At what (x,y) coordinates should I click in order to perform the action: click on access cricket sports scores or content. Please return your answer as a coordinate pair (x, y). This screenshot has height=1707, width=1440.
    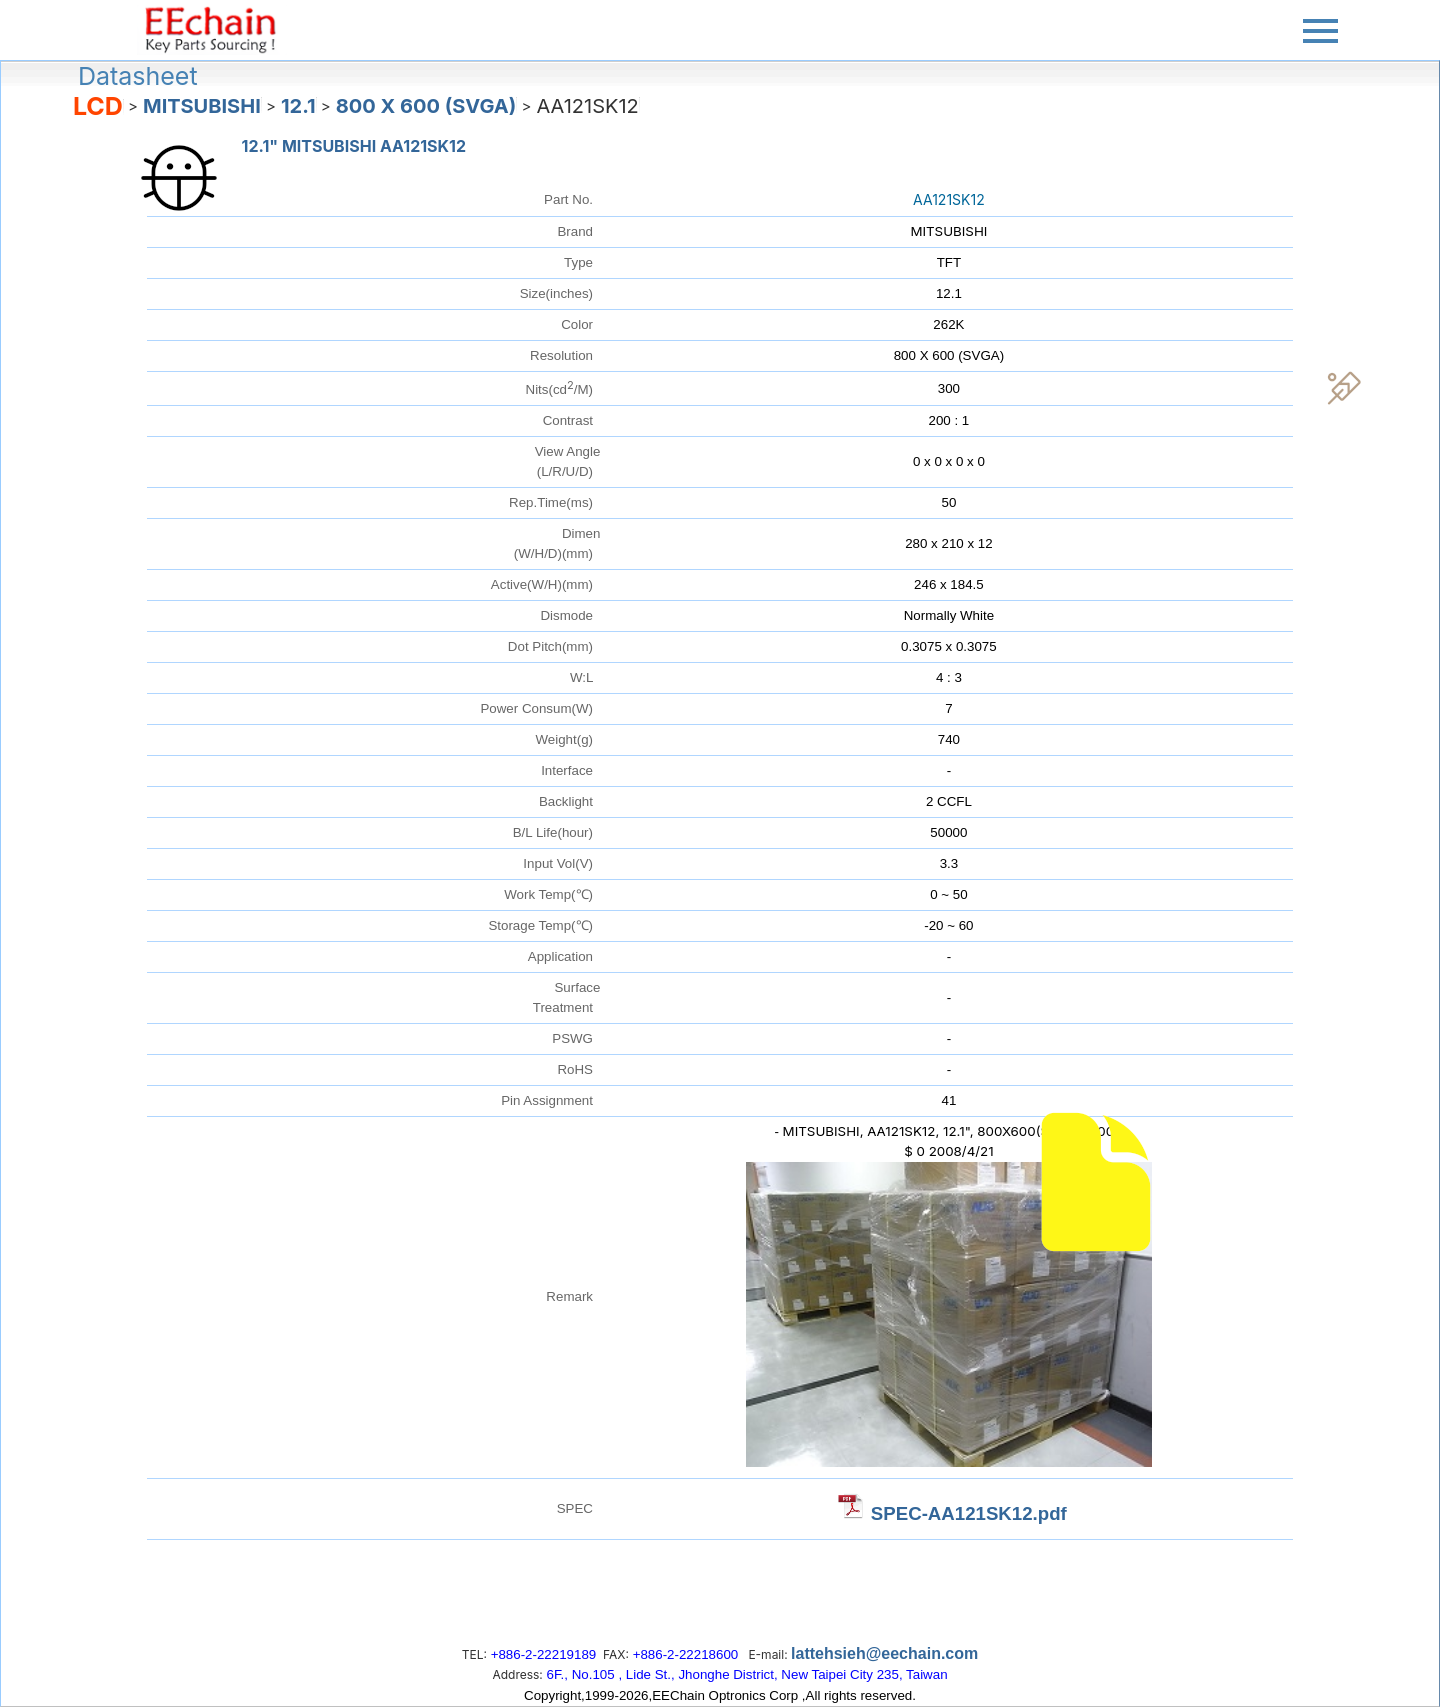
    Looking at the image, I should click on (1342, 387).